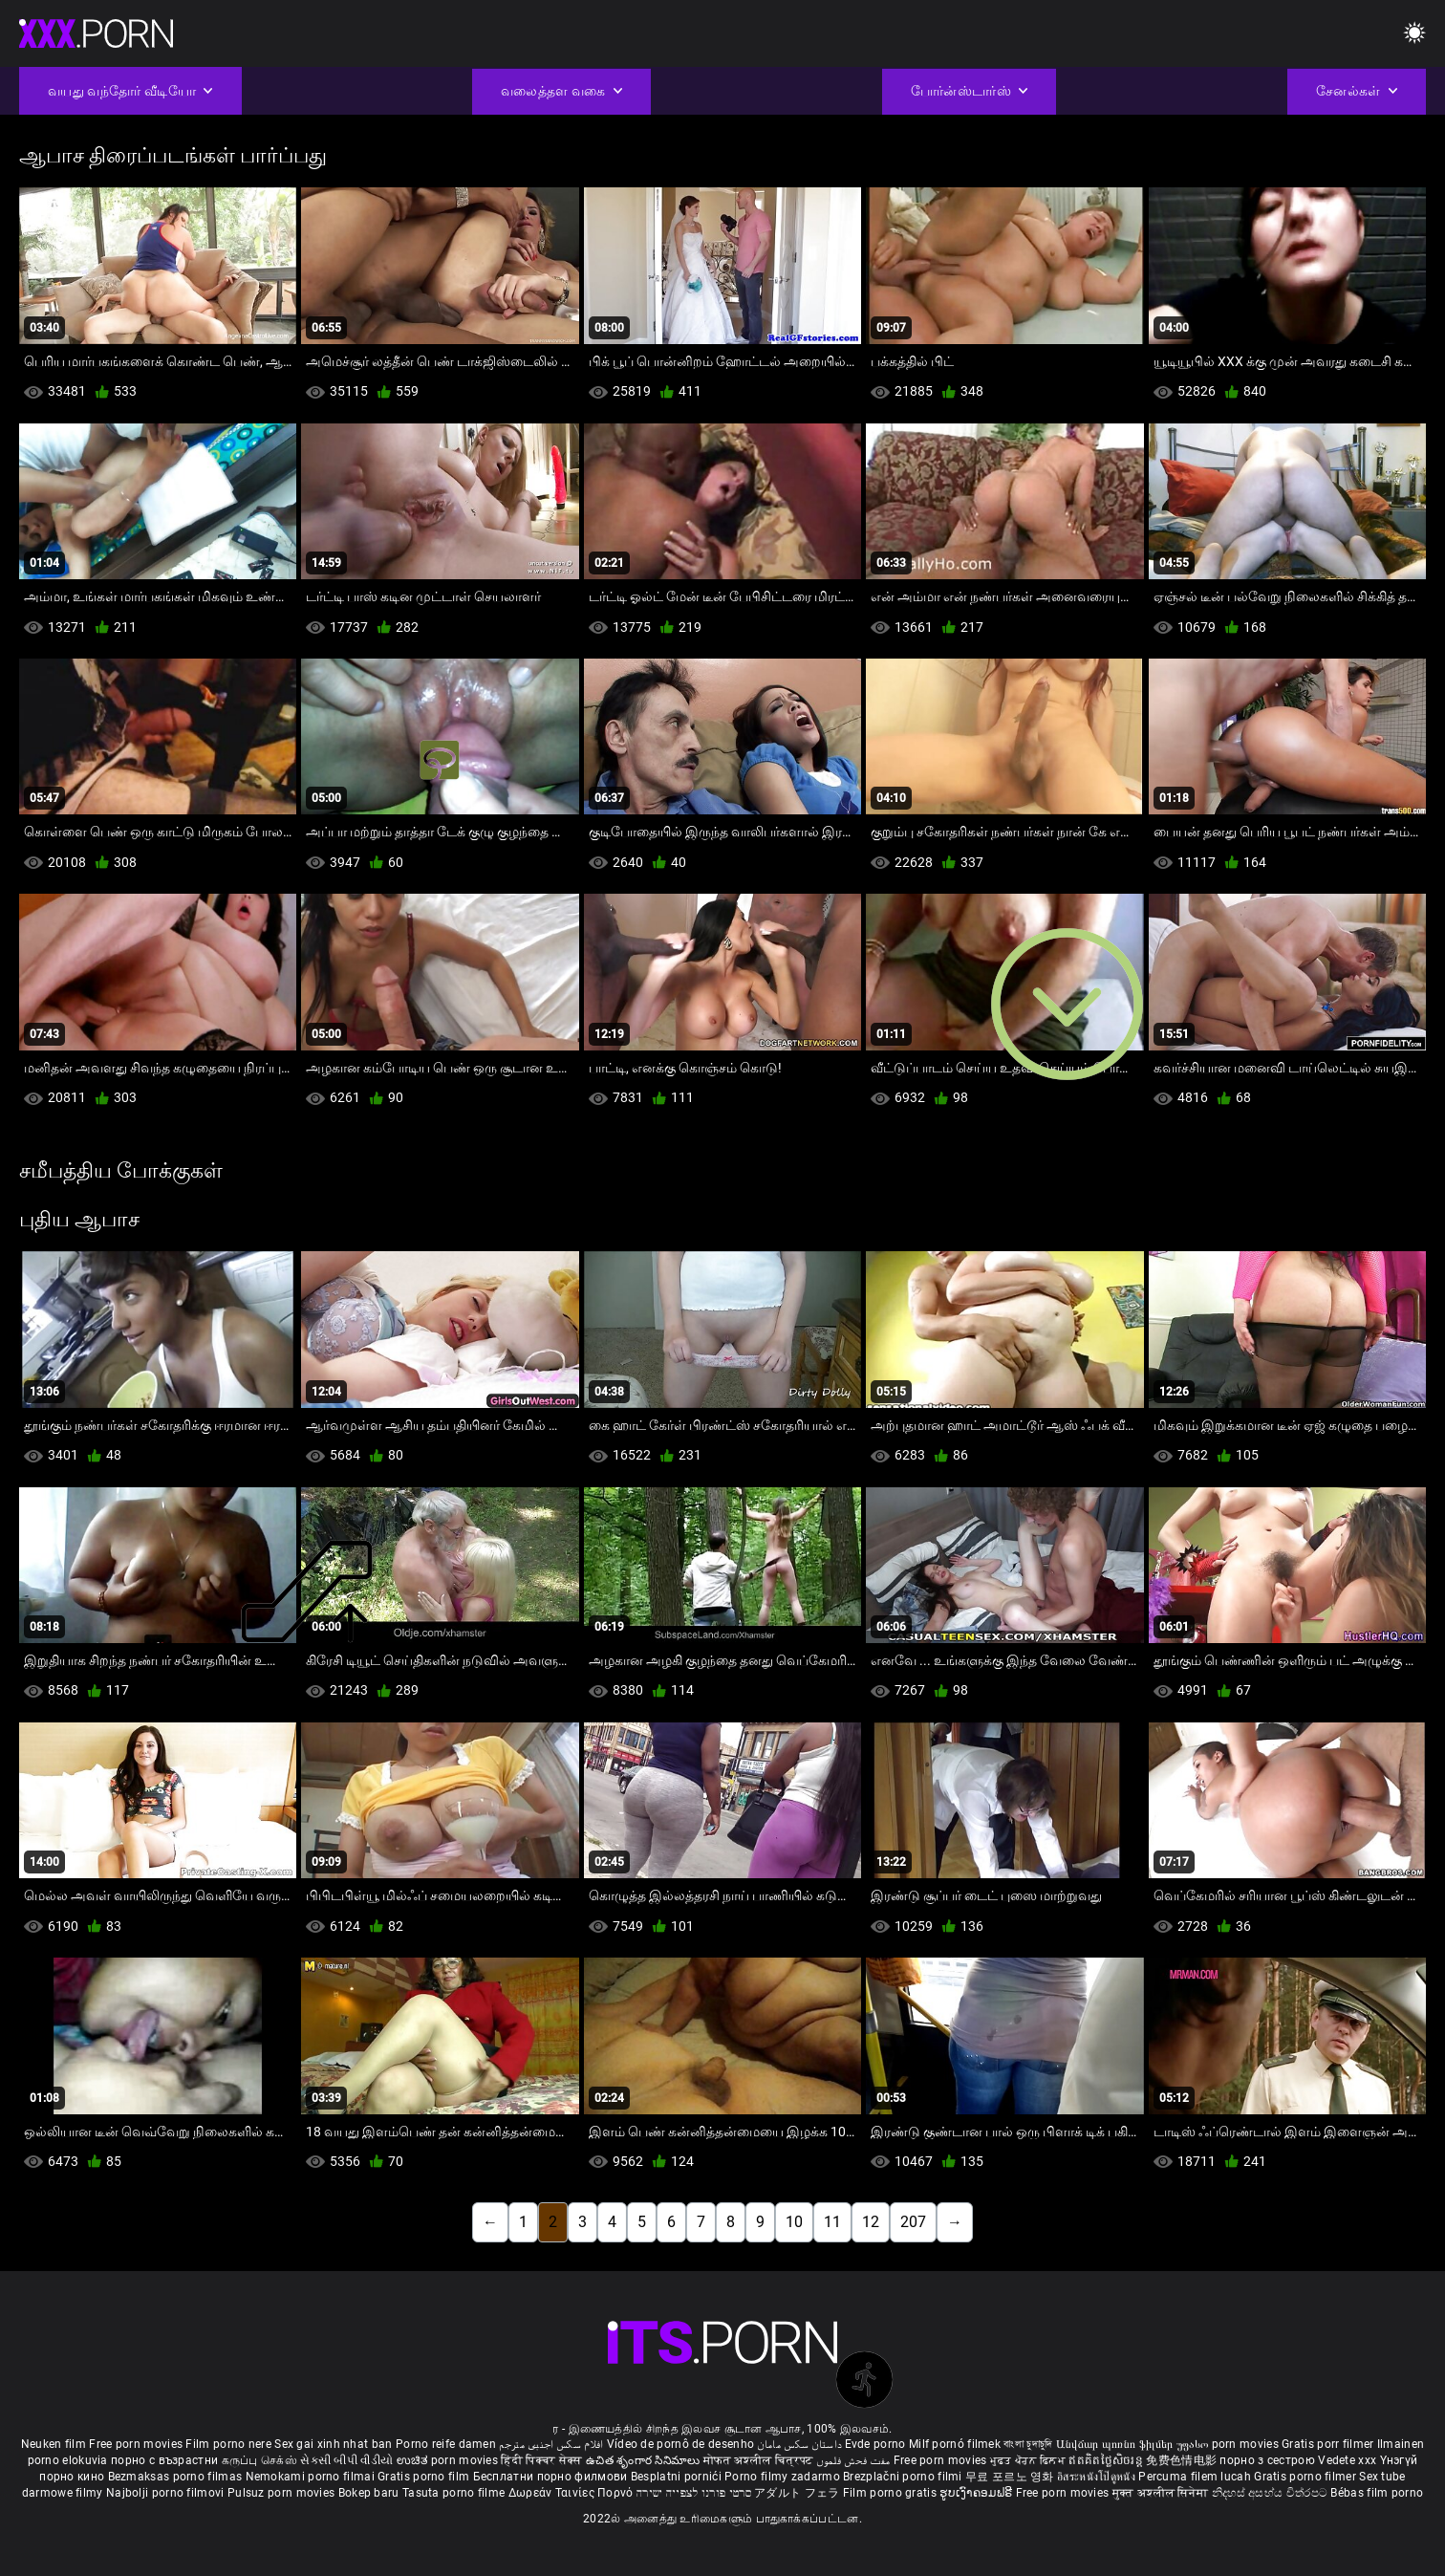 This screenshot has height=2576, width=1445. What do you see at coordinates (1067, 1004) in the screenshot?
I see `expand to show more content` at bounding box center [1067, 1004].